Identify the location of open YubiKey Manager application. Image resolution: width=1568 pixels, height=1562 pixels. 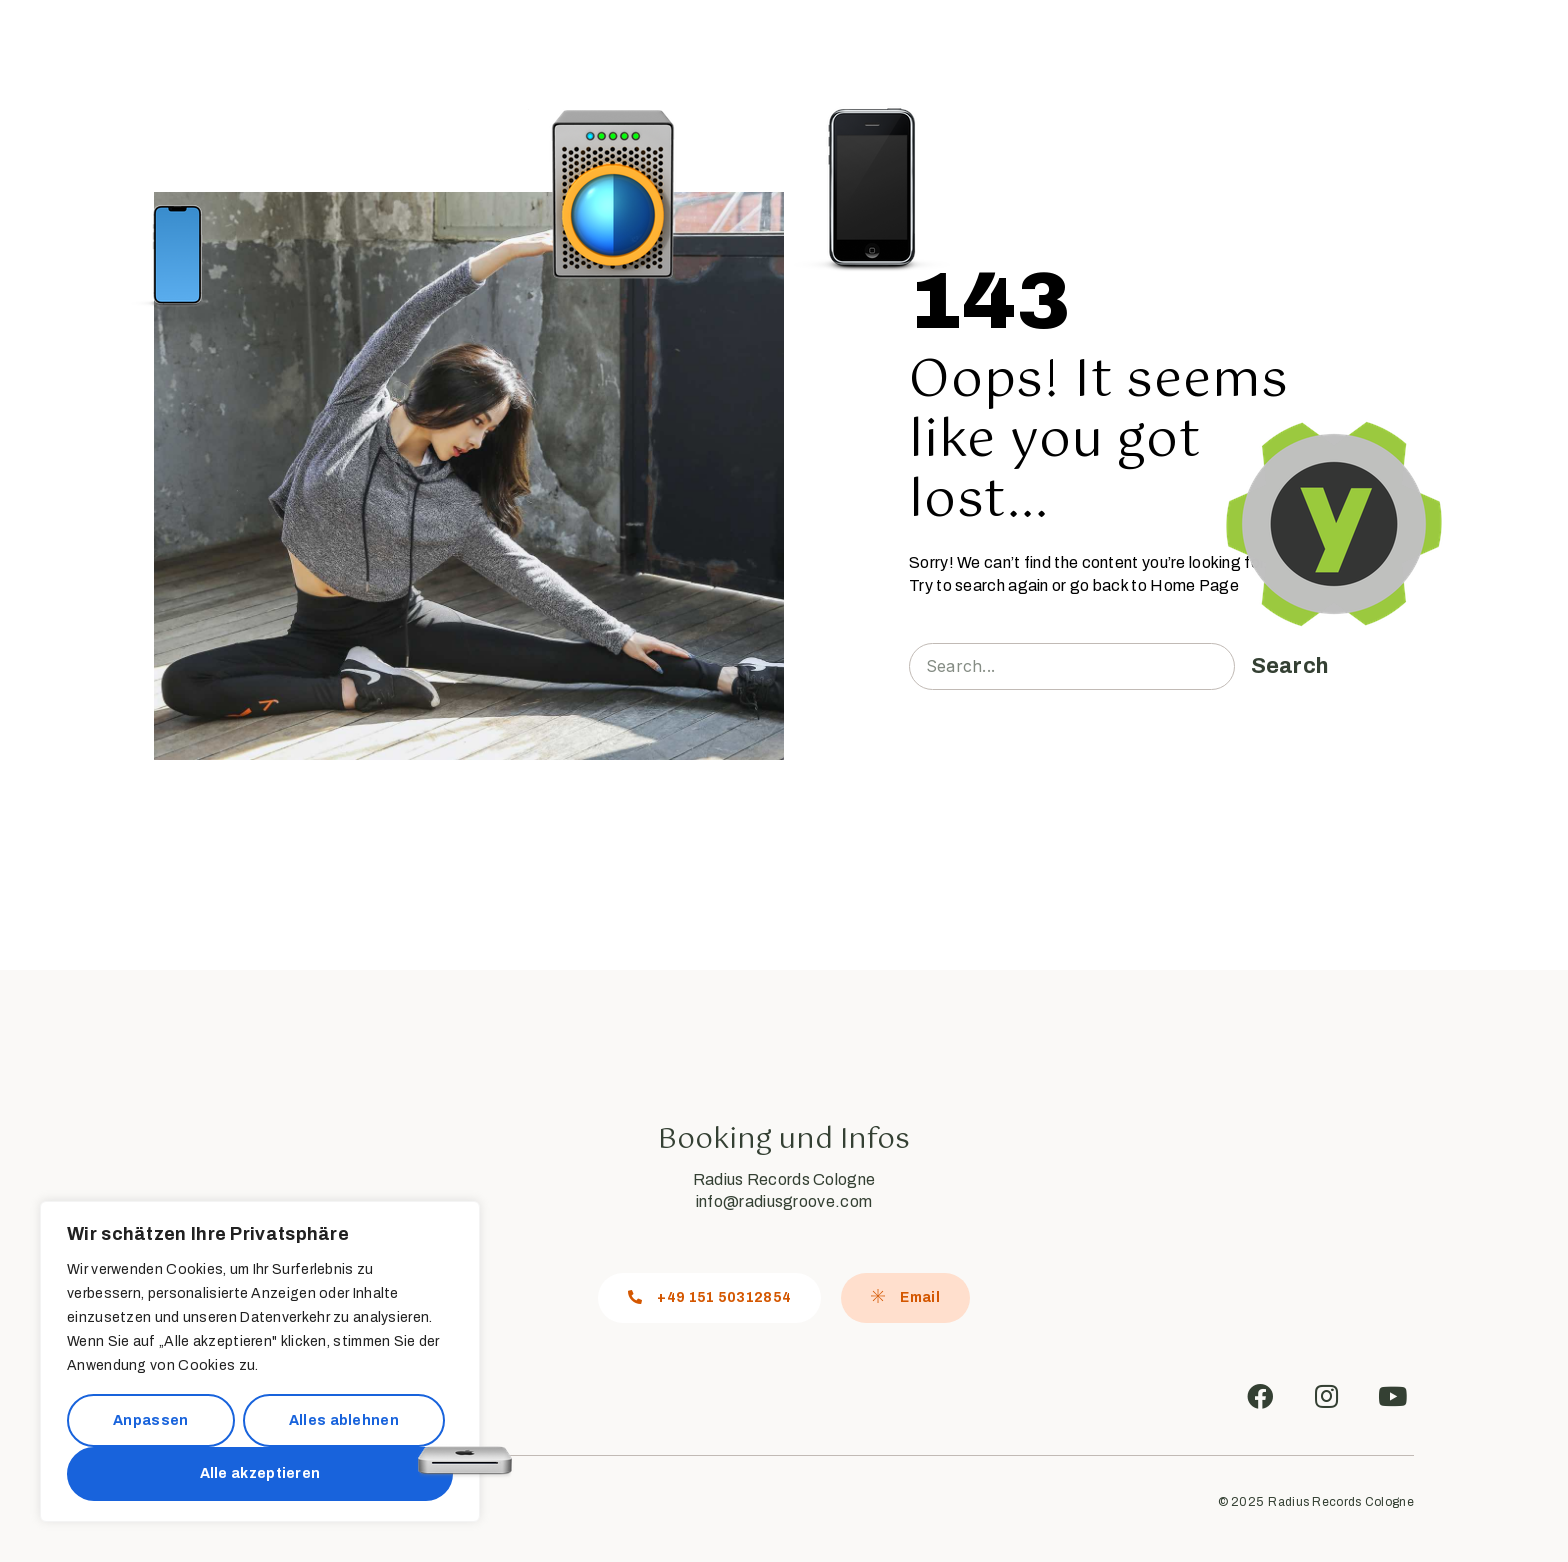
(1334, 524).